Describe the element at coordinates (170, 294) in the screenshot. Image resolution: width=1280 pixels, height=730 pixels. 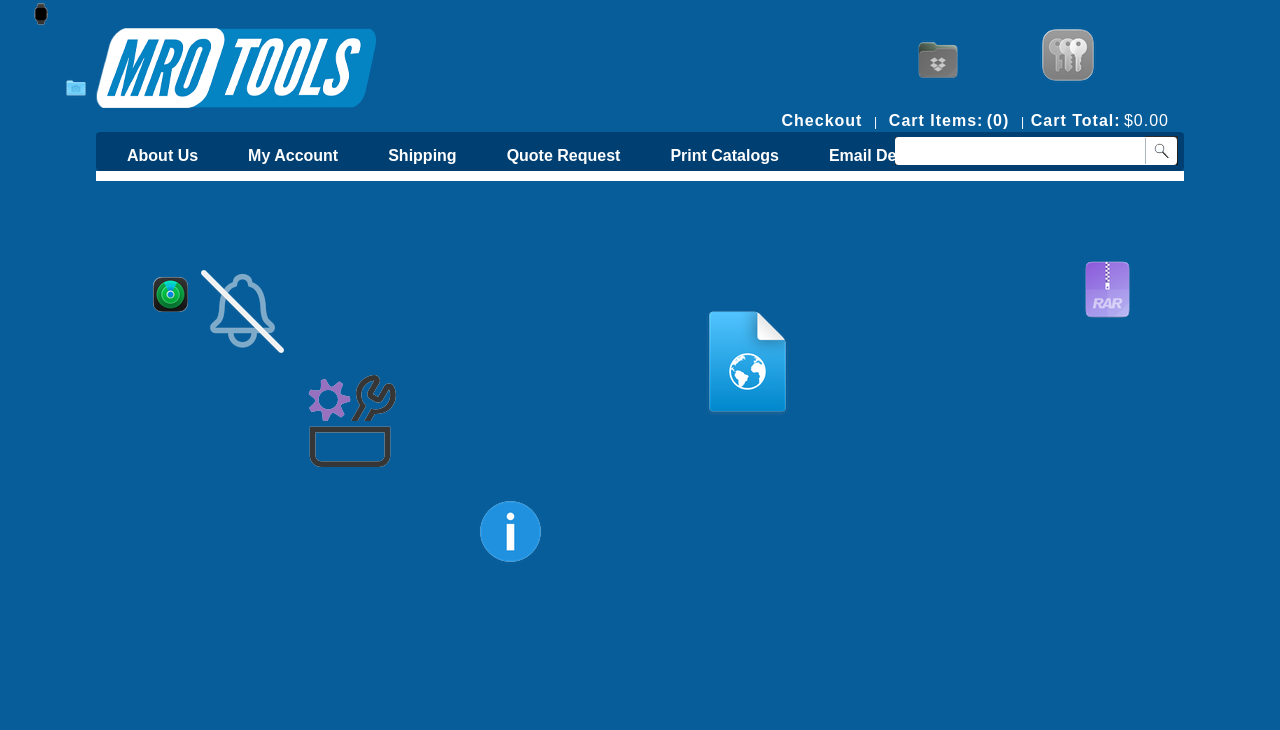
I see `open find my app to locate devices` at that location.